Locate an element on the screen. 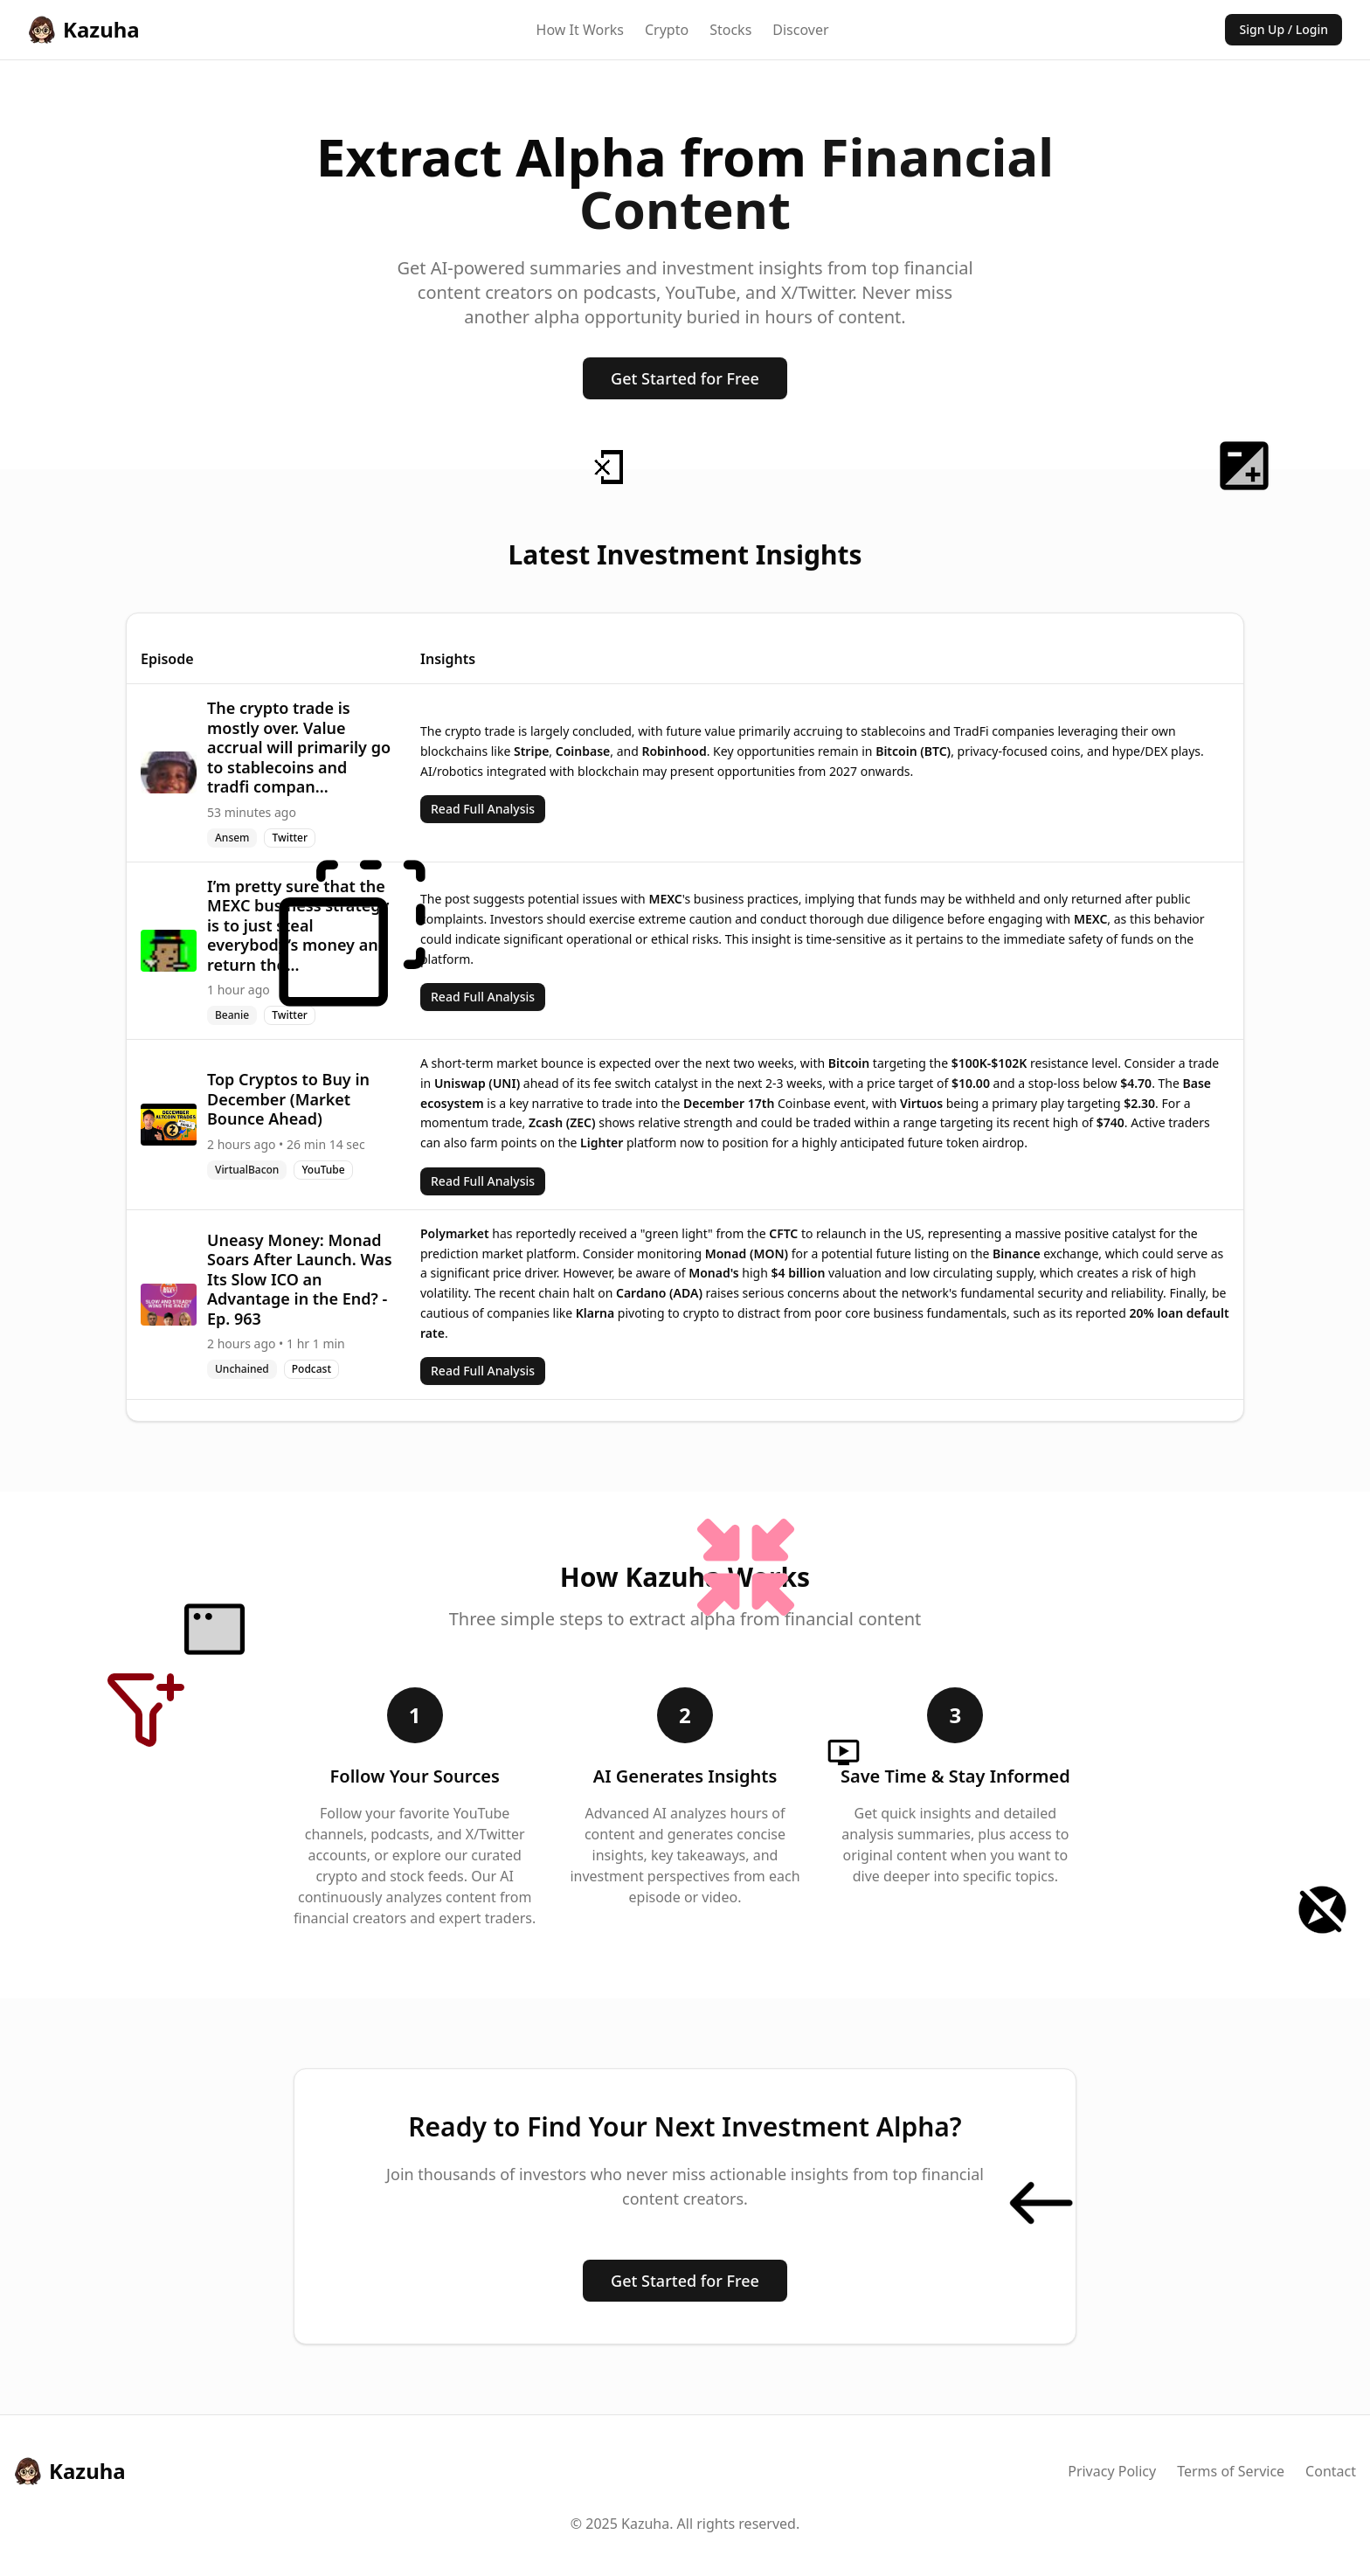 Image resolution: width=1370 pixels, height=2576 pixels. send selected element to background layer is located at coordinates (352, 933).